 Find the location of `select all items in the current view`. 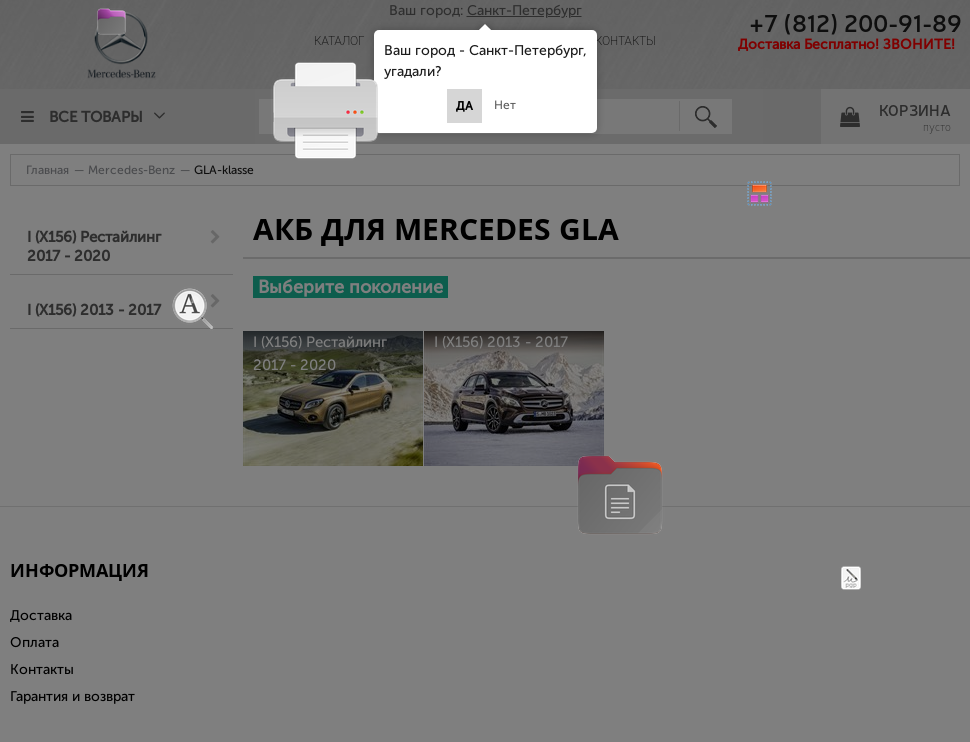

select all items in the current view is located at coordinates (759, 193).